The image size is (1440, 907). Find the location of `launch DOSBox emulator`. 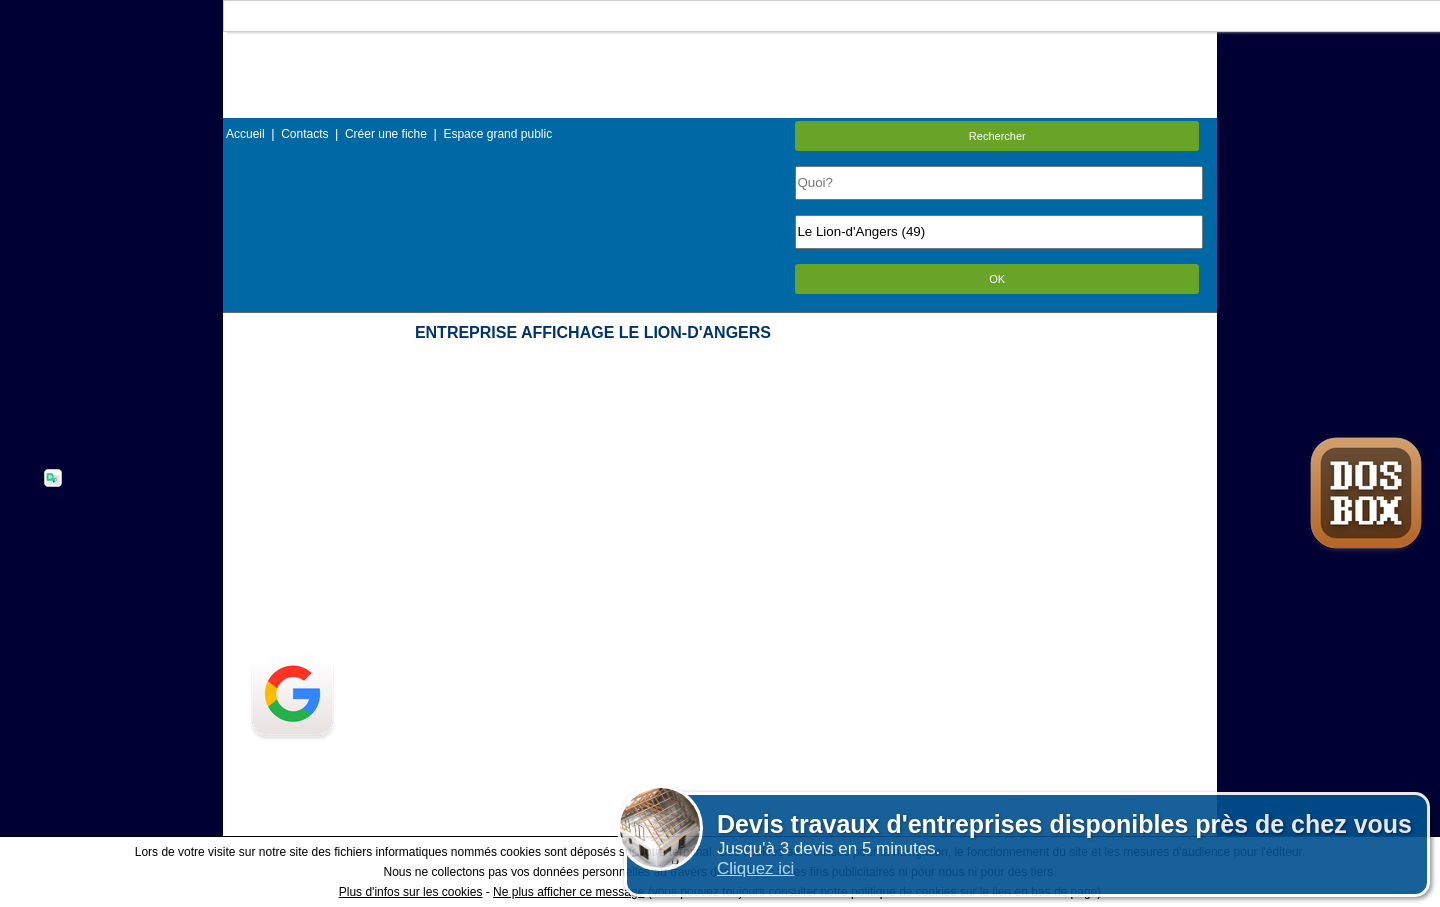

launch DOSBox emulator is located at coordinates (1366, 493).